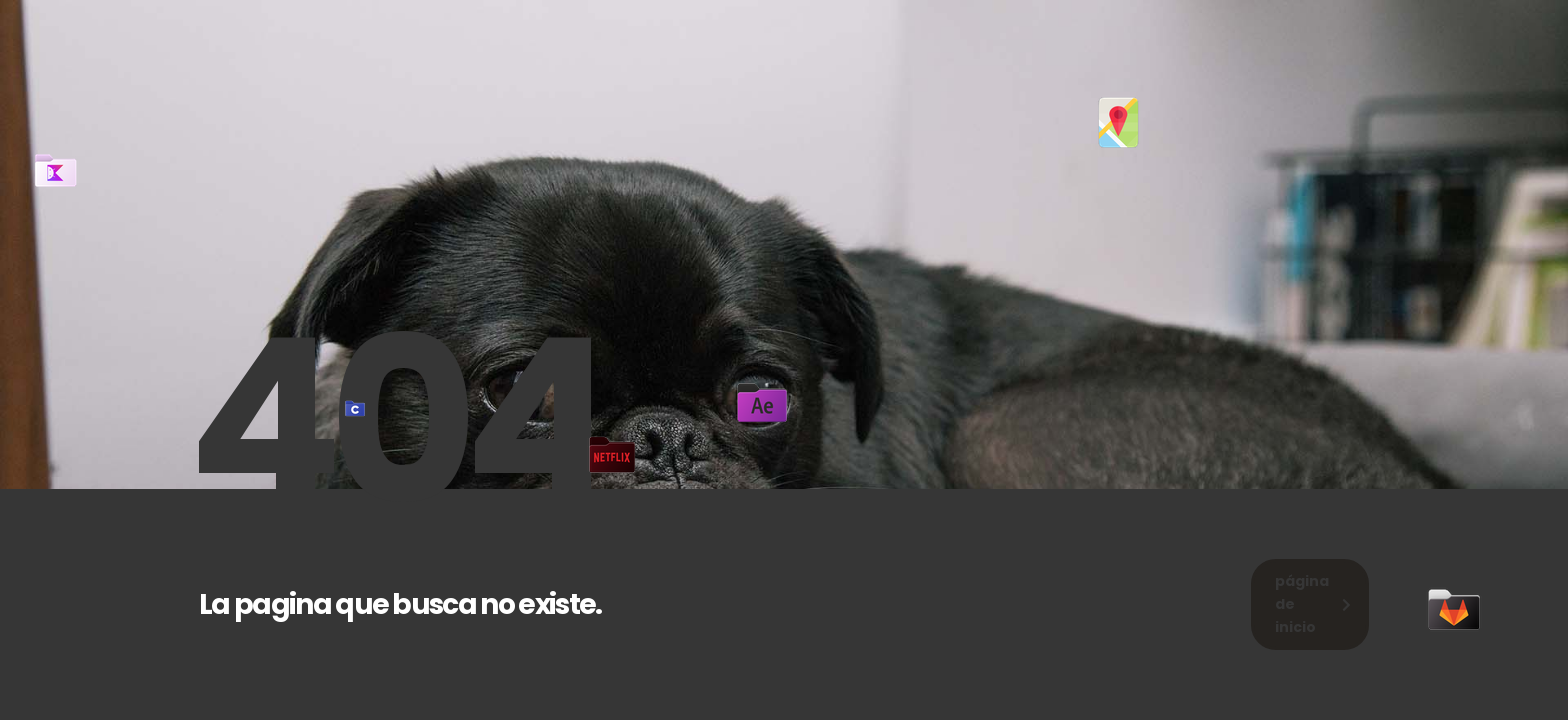  Describe the element at coordinates (55, 171) in the screenshot. I see `open kotlin android project folder` at that location.